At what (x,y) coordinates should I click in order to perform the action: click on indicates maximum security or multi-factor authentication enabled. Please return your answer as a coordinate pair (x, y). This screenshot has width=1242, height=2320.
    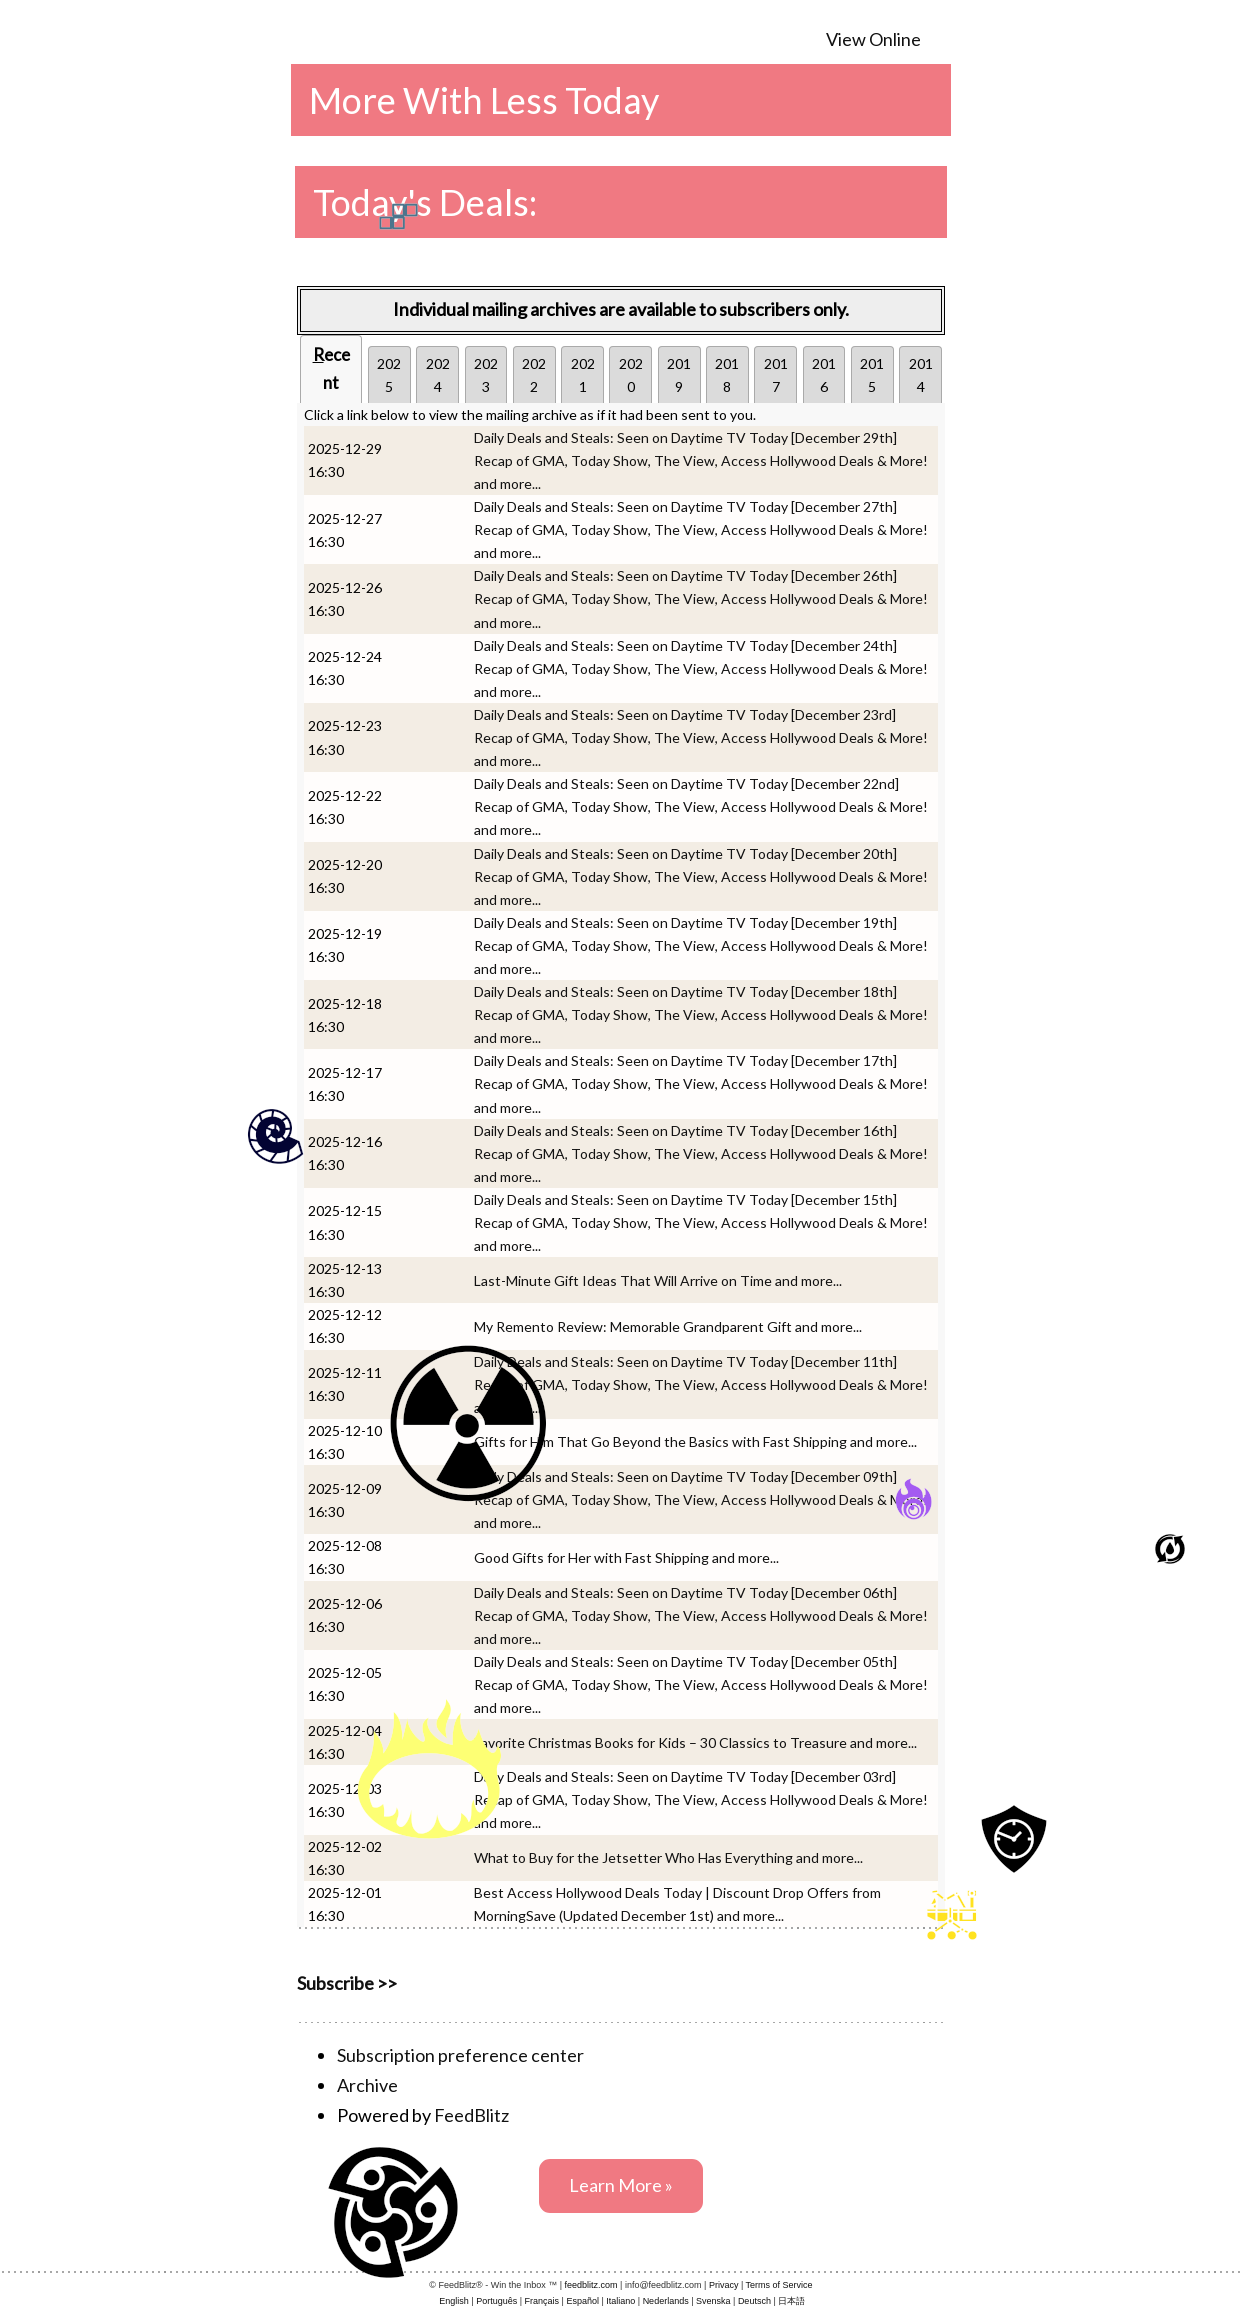
    Looking at the image, I should click on (393, 2212).